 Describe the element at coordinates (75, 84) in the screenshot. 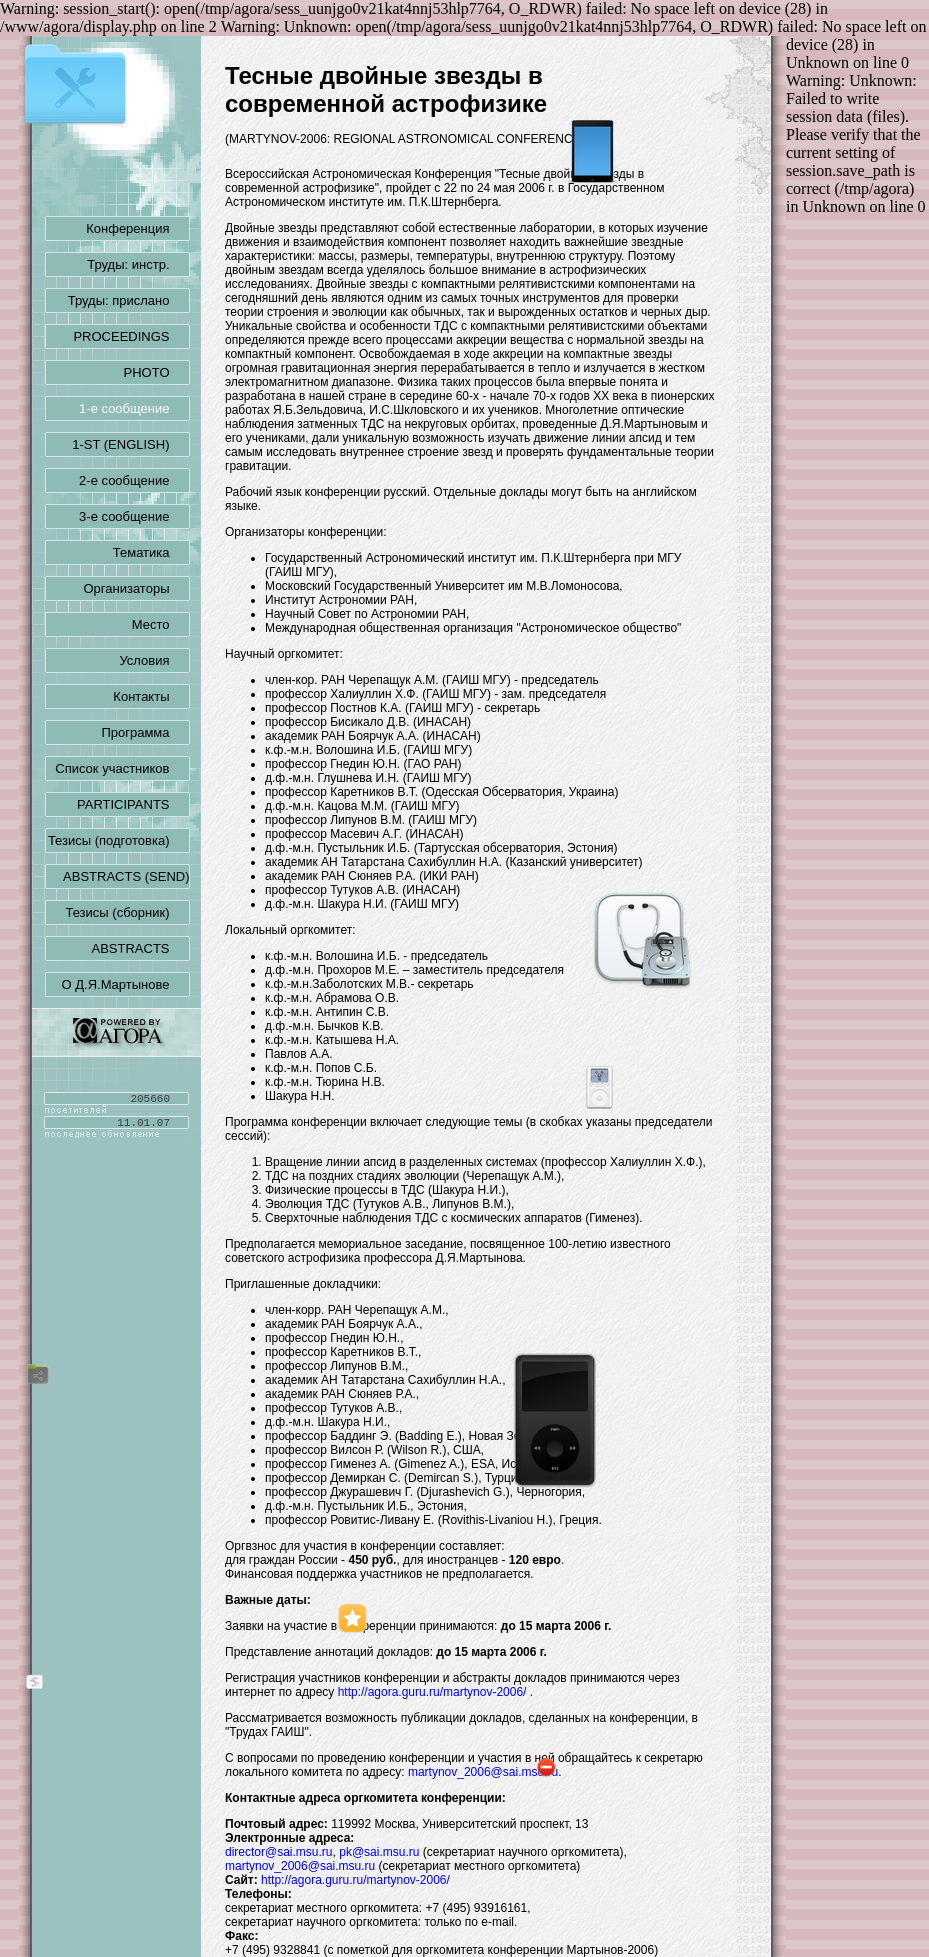

I see `open the utilities folder` at that location.